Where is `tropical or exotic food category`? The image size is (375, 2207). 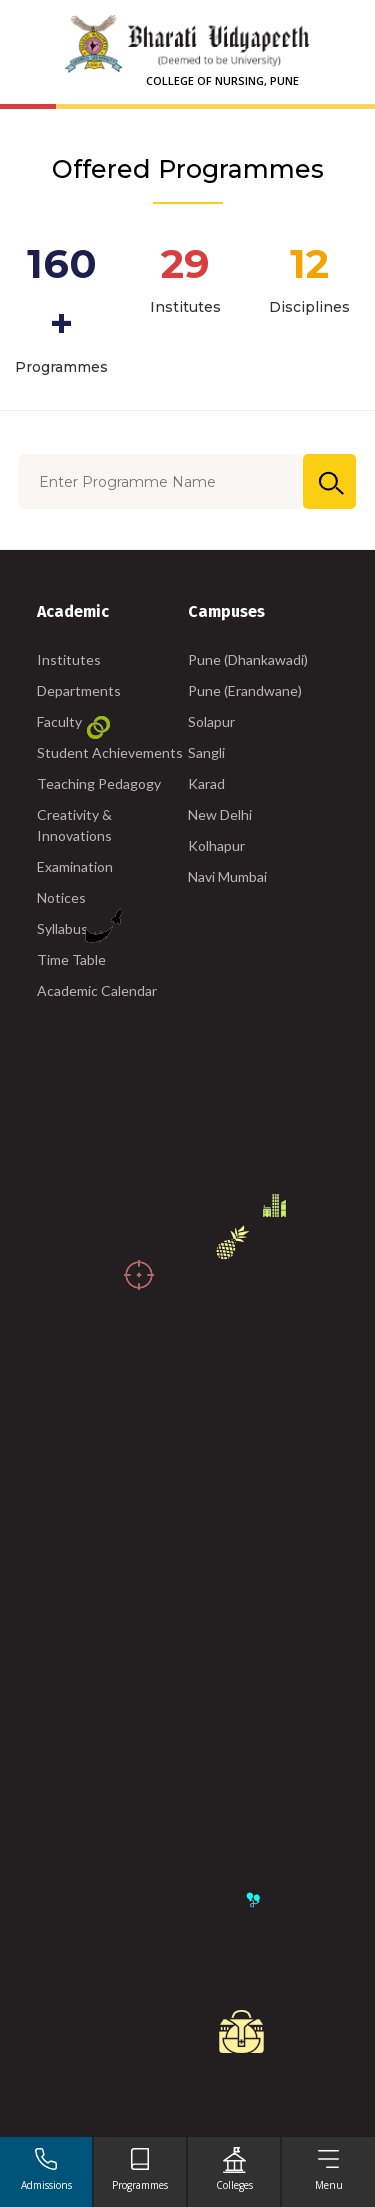
tropical or exotic food category is located at coordinates (233, 1242).